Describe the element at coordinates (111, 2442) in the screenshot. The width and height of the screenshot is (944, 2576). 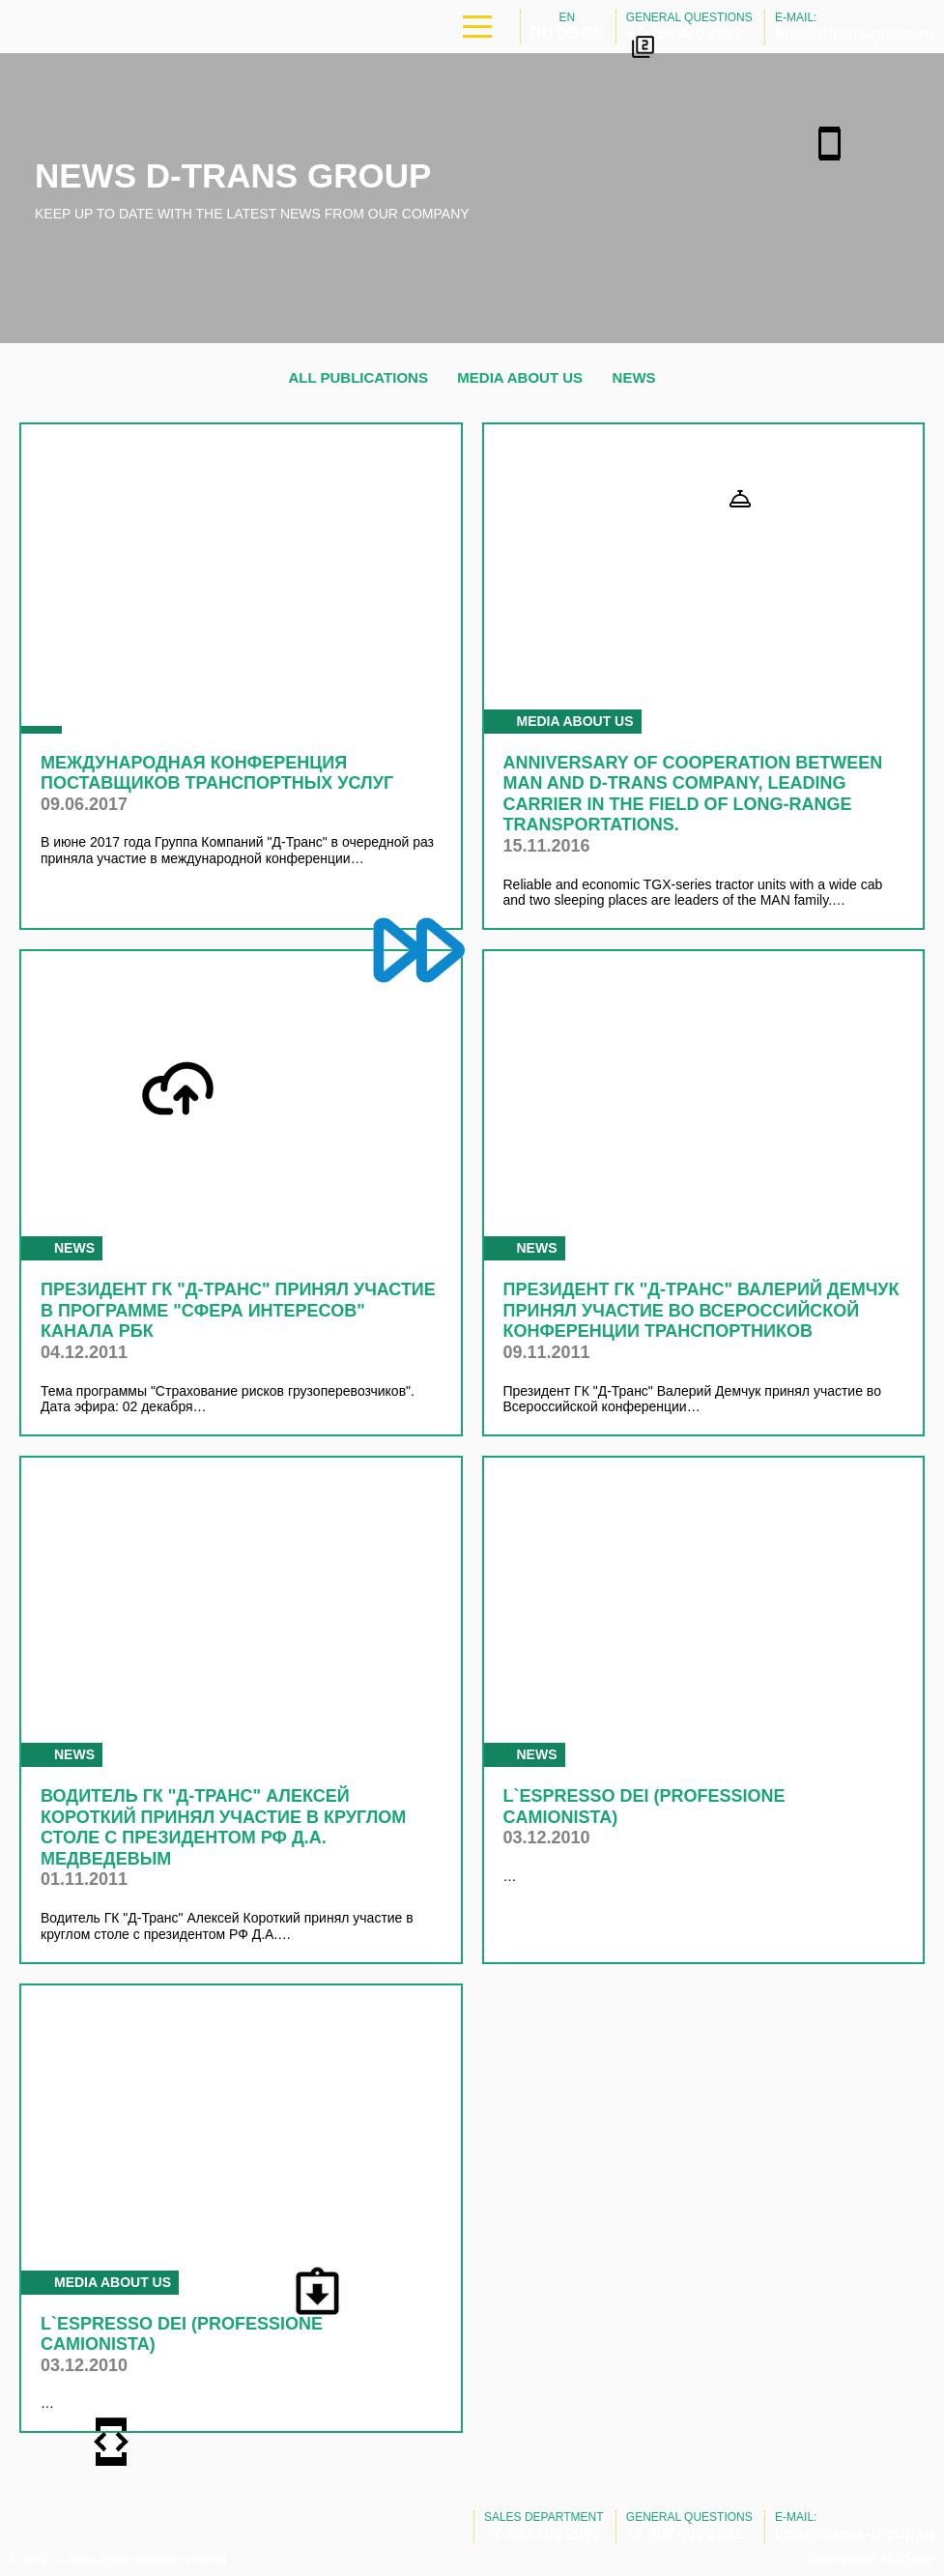
I see `enable developer mode on device` at that location.